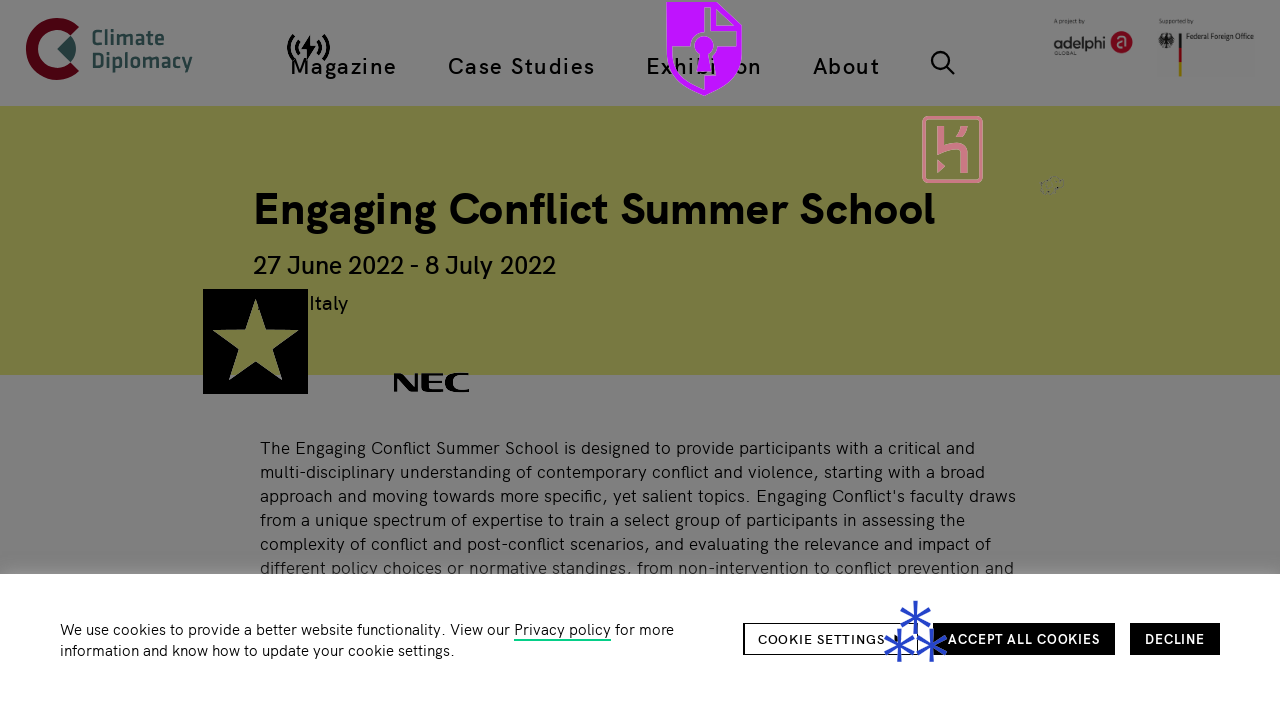 The image size is (1280, 720). What do you see at coordinates (704, 49) in the screenshot?
I see `open cryptpad secure document editor` at bounding box center [704, 49].